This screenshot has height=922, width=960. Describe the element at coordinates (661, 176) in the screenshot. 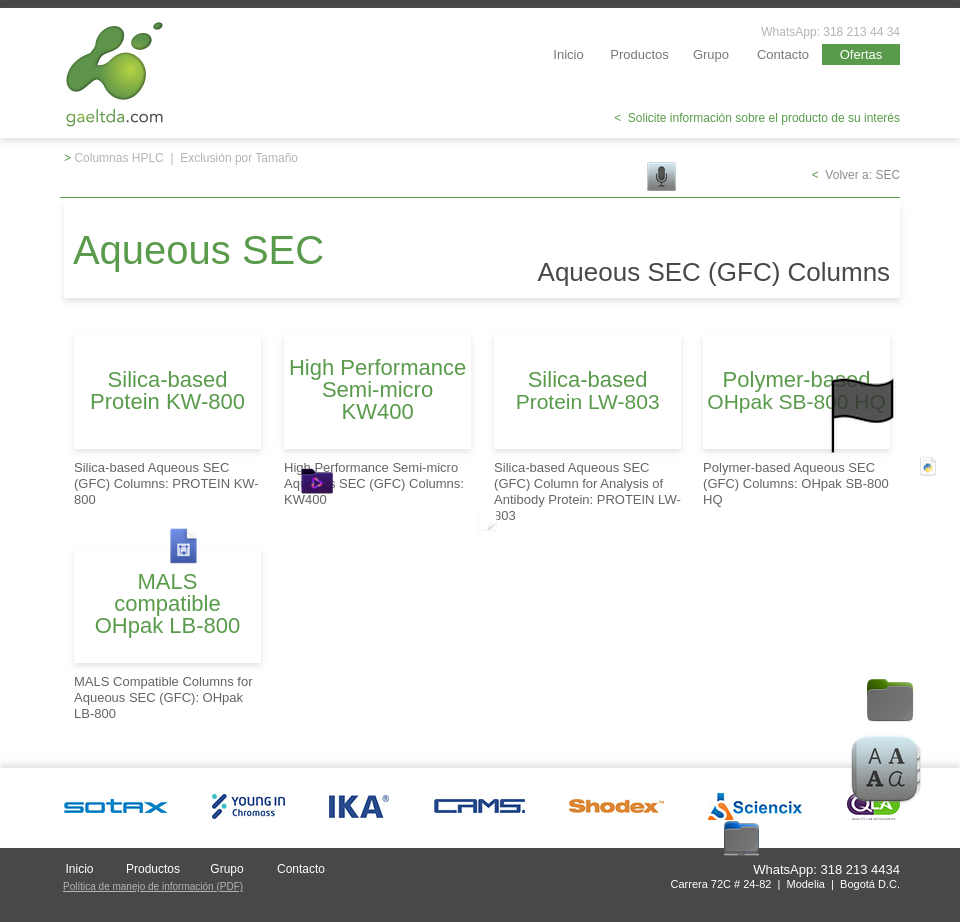

I see `activate voice dictation` at that location.